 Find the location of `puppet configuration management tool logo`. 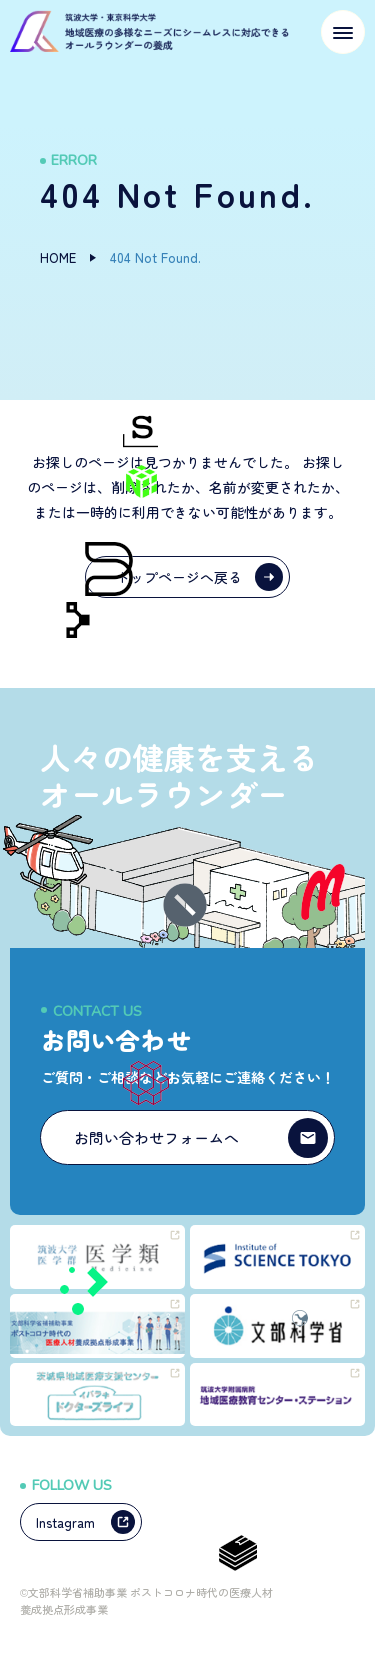

puppet configuration management tool logo is located at coordinates (78, 620).